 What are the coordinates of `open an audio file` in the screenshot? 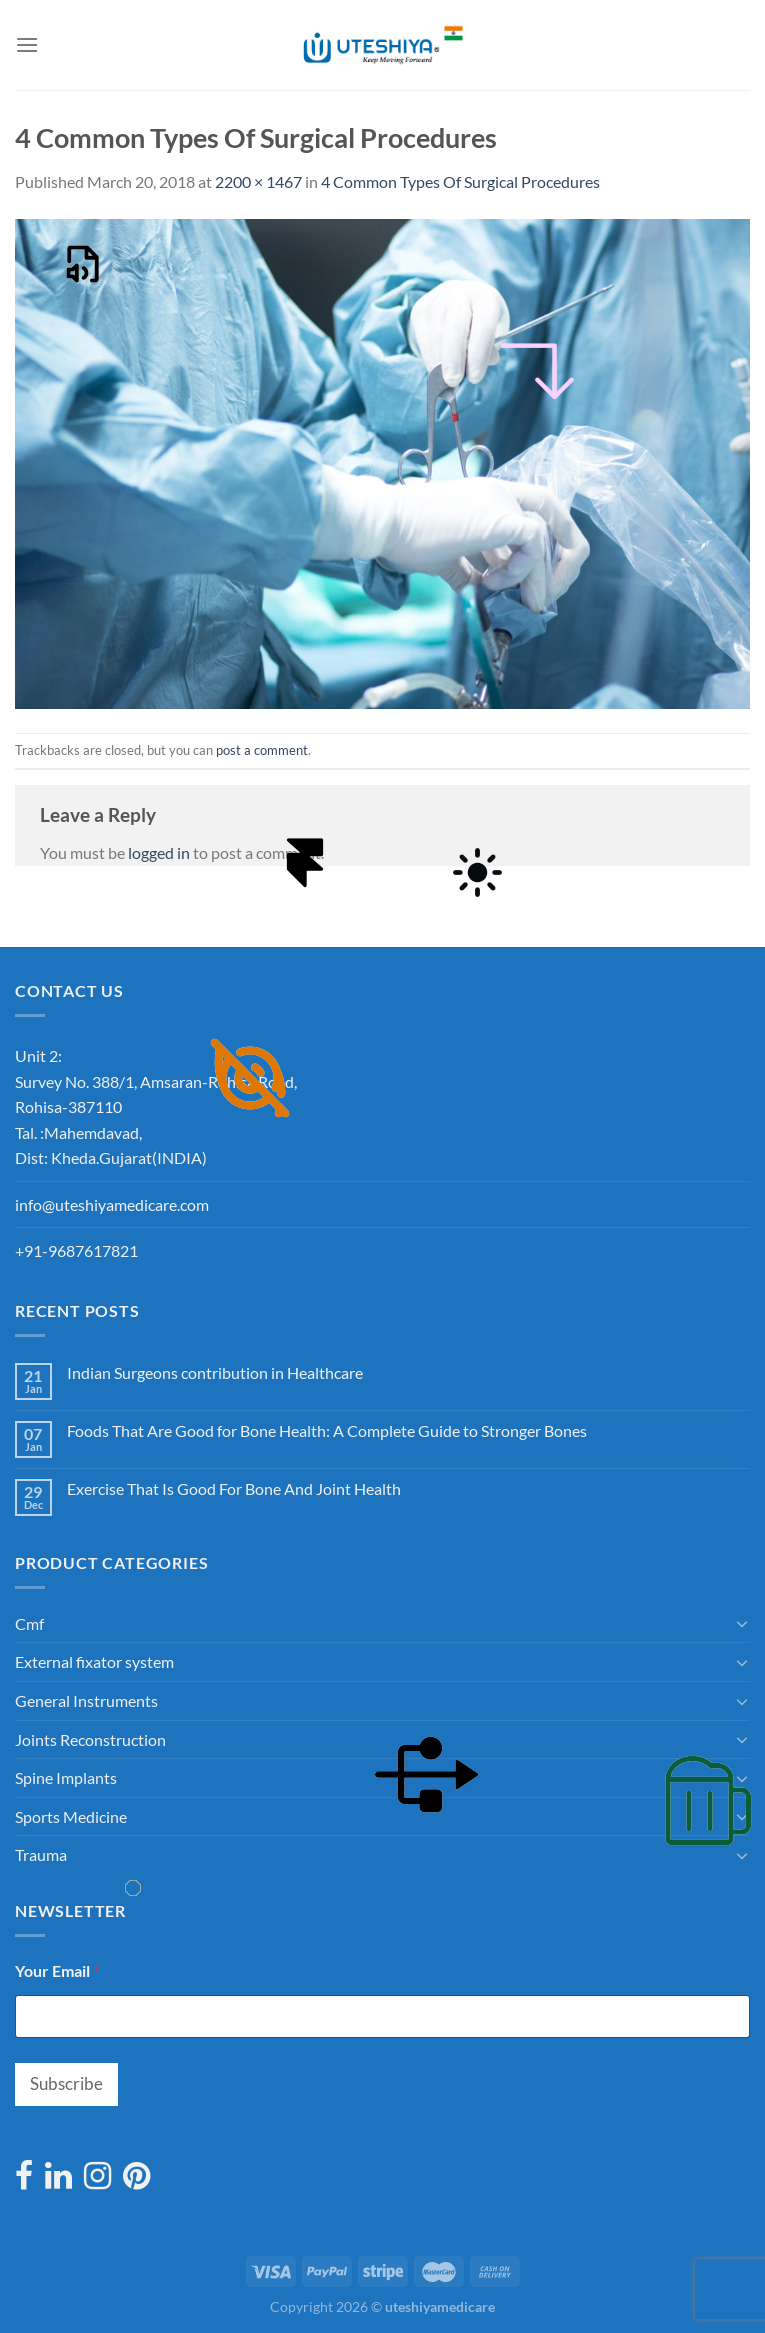 It's located at (83, 264).